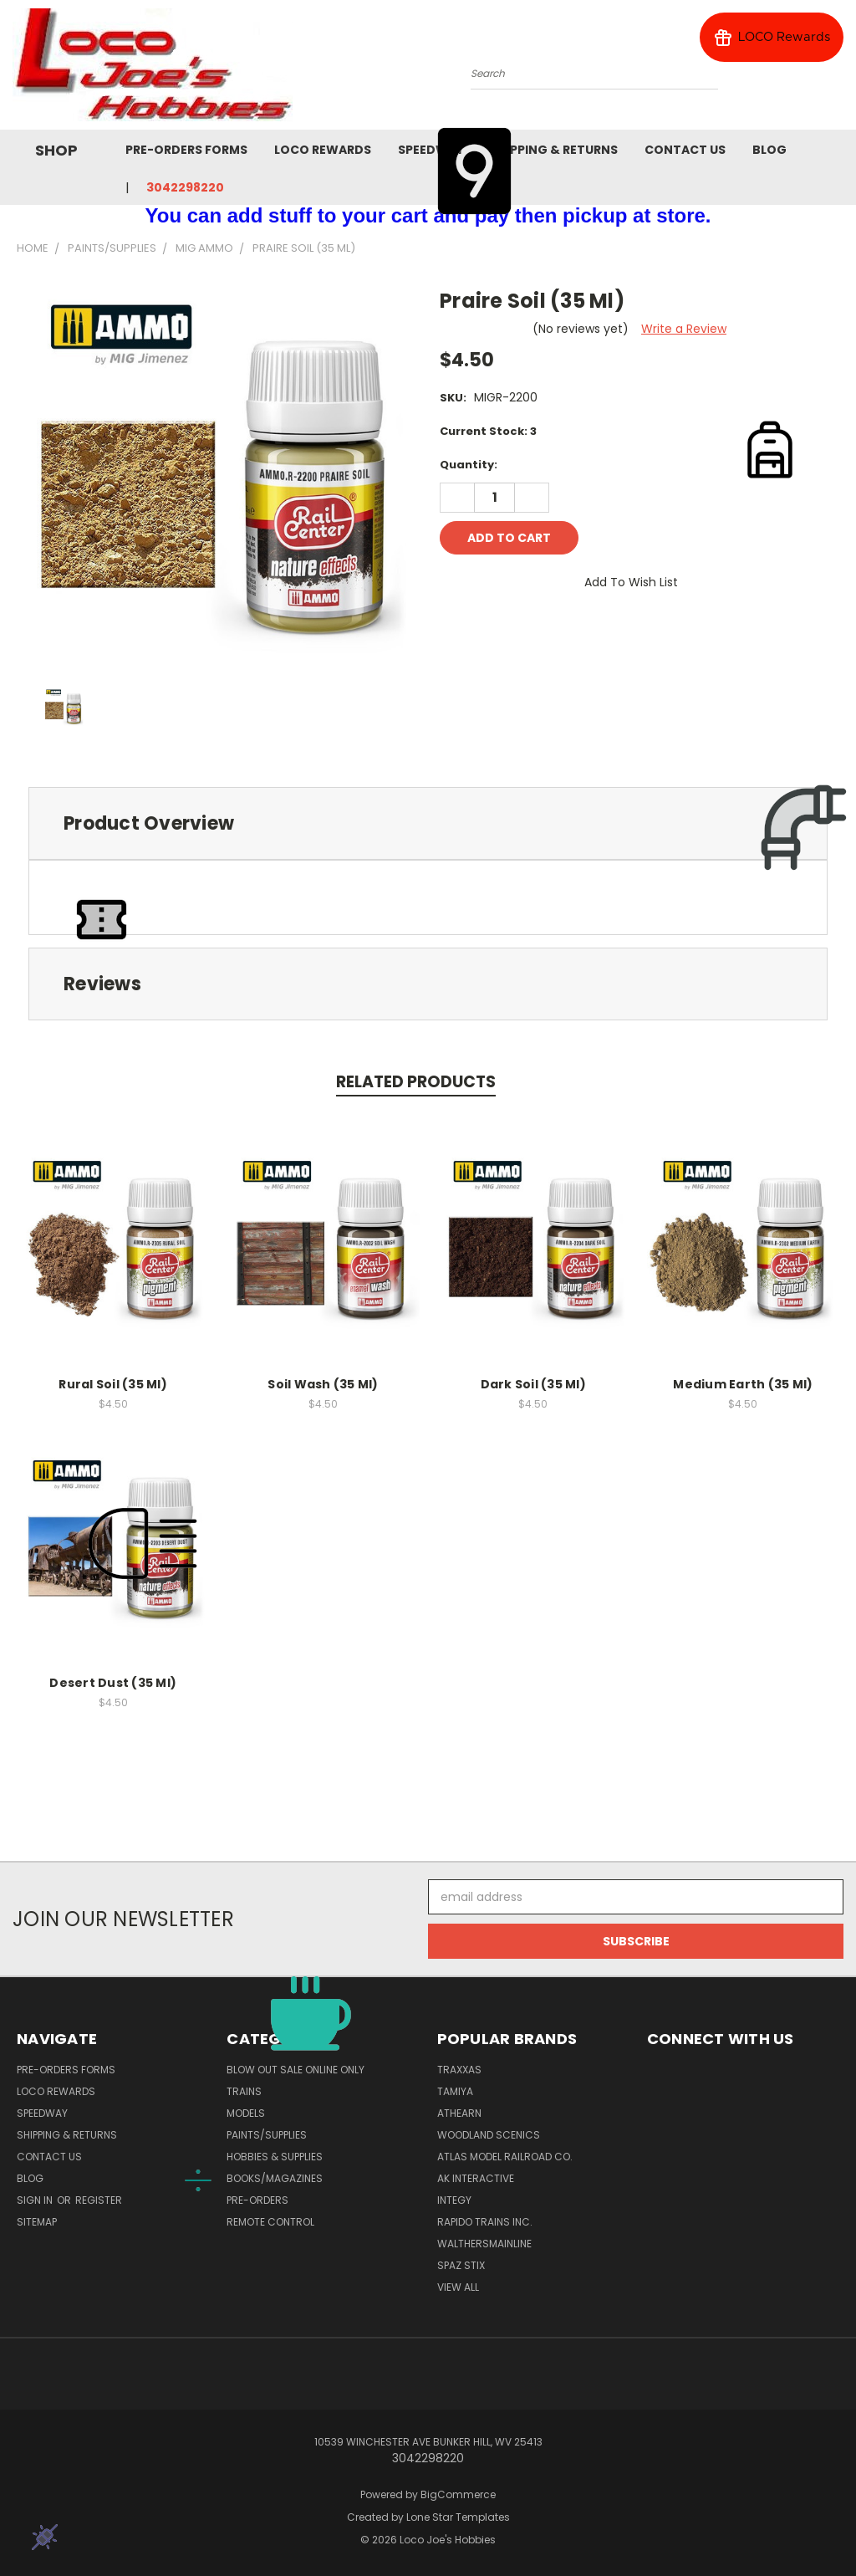 This screenshot has width=856, height=2576. I want to click on access your inventory or stored items, so click(770, 452).